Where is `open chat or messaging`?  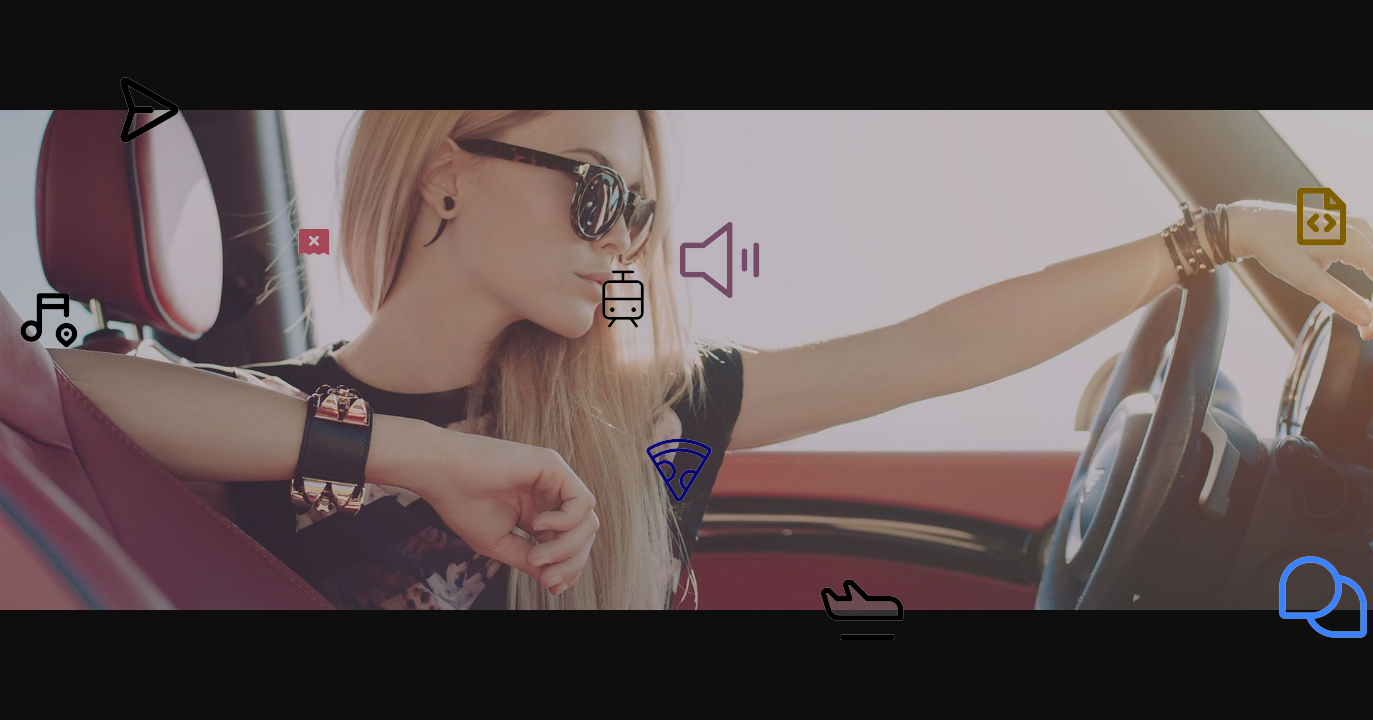
open chat or messaging is located at coordinates (1323, 597).